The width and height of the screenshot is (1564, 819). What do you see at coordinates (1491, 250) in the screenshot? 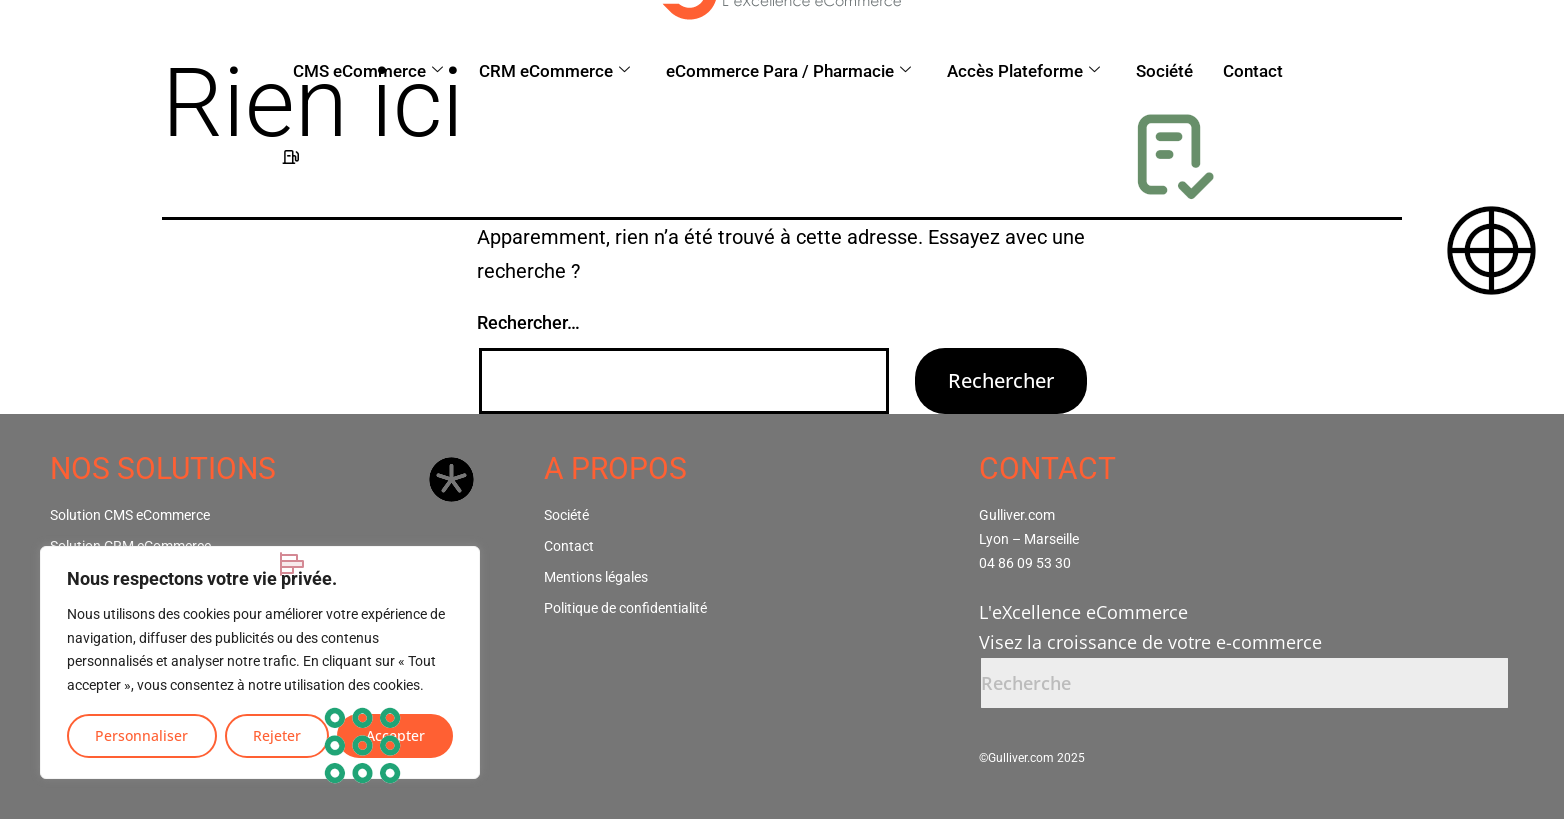
I see `view polar chart data` at bounding box center [1491, 250].